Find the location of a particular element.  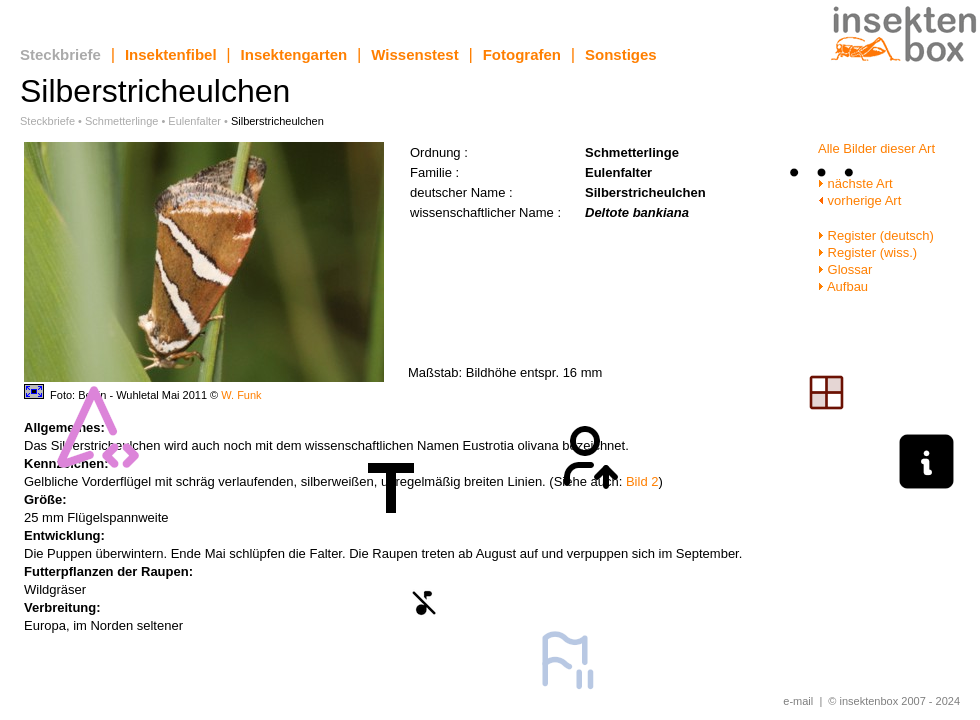

add a title or heading to your document is located at coordinates (391, 490).